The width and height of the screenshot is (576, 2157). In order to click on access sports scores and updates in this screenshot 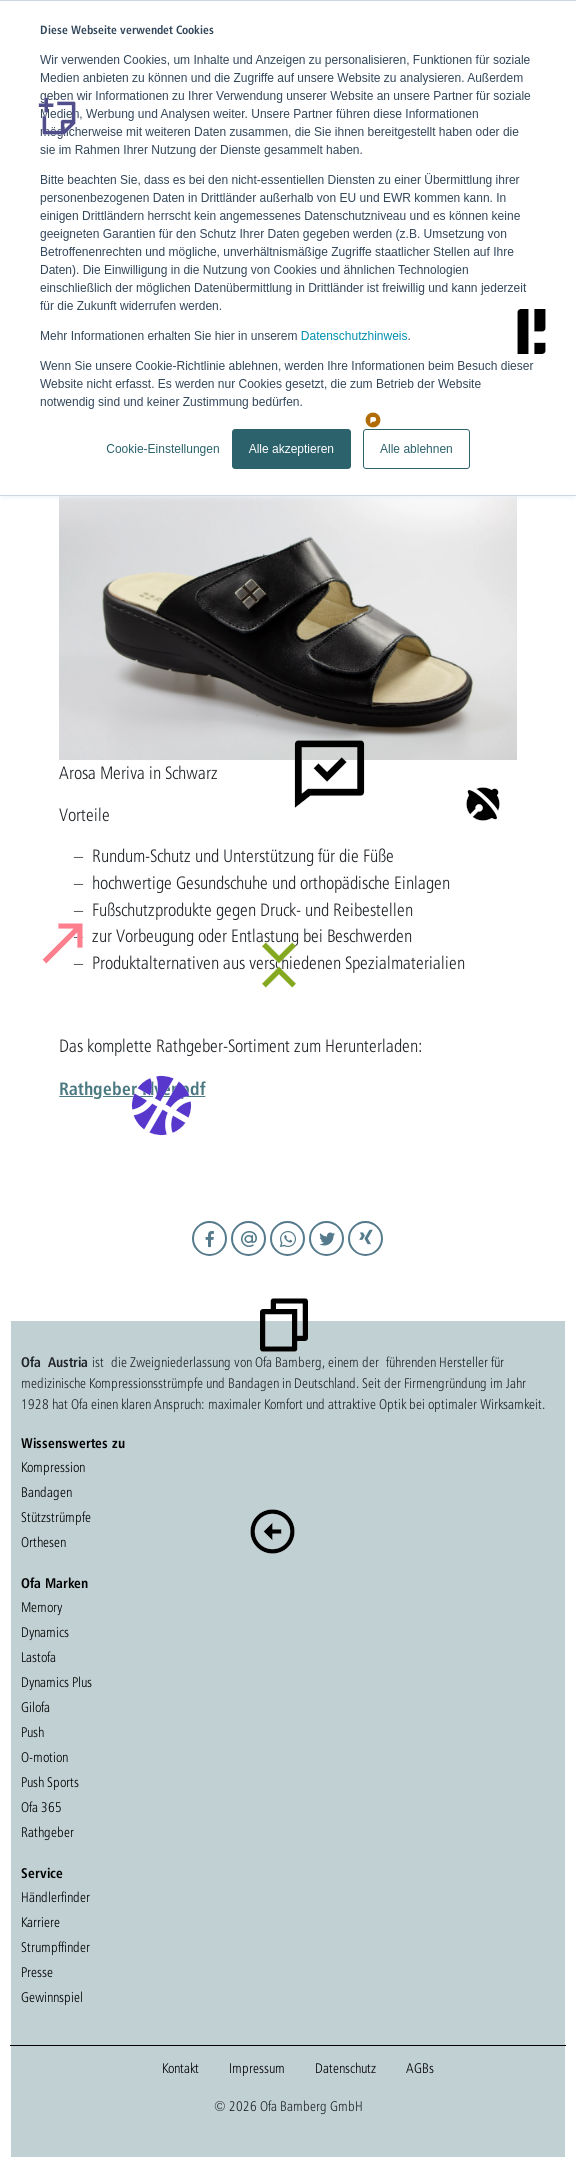, I will do `click(161, 1105)`.